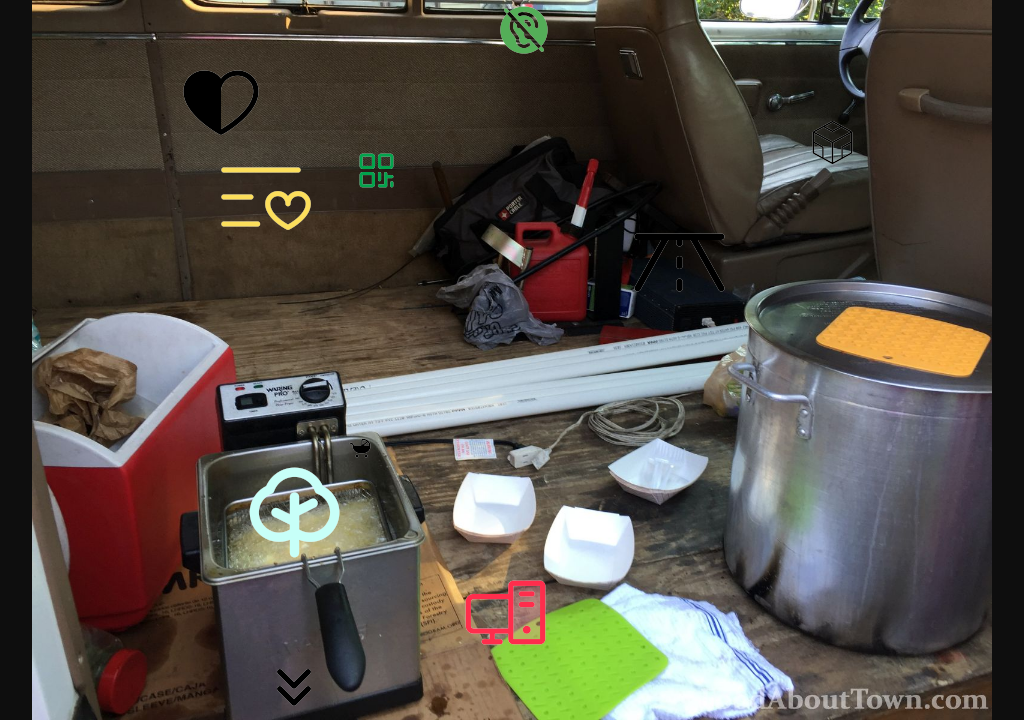  Describe the element at coordinates (261, 197) in the screenshot. I see `view your favorites list` at that location.